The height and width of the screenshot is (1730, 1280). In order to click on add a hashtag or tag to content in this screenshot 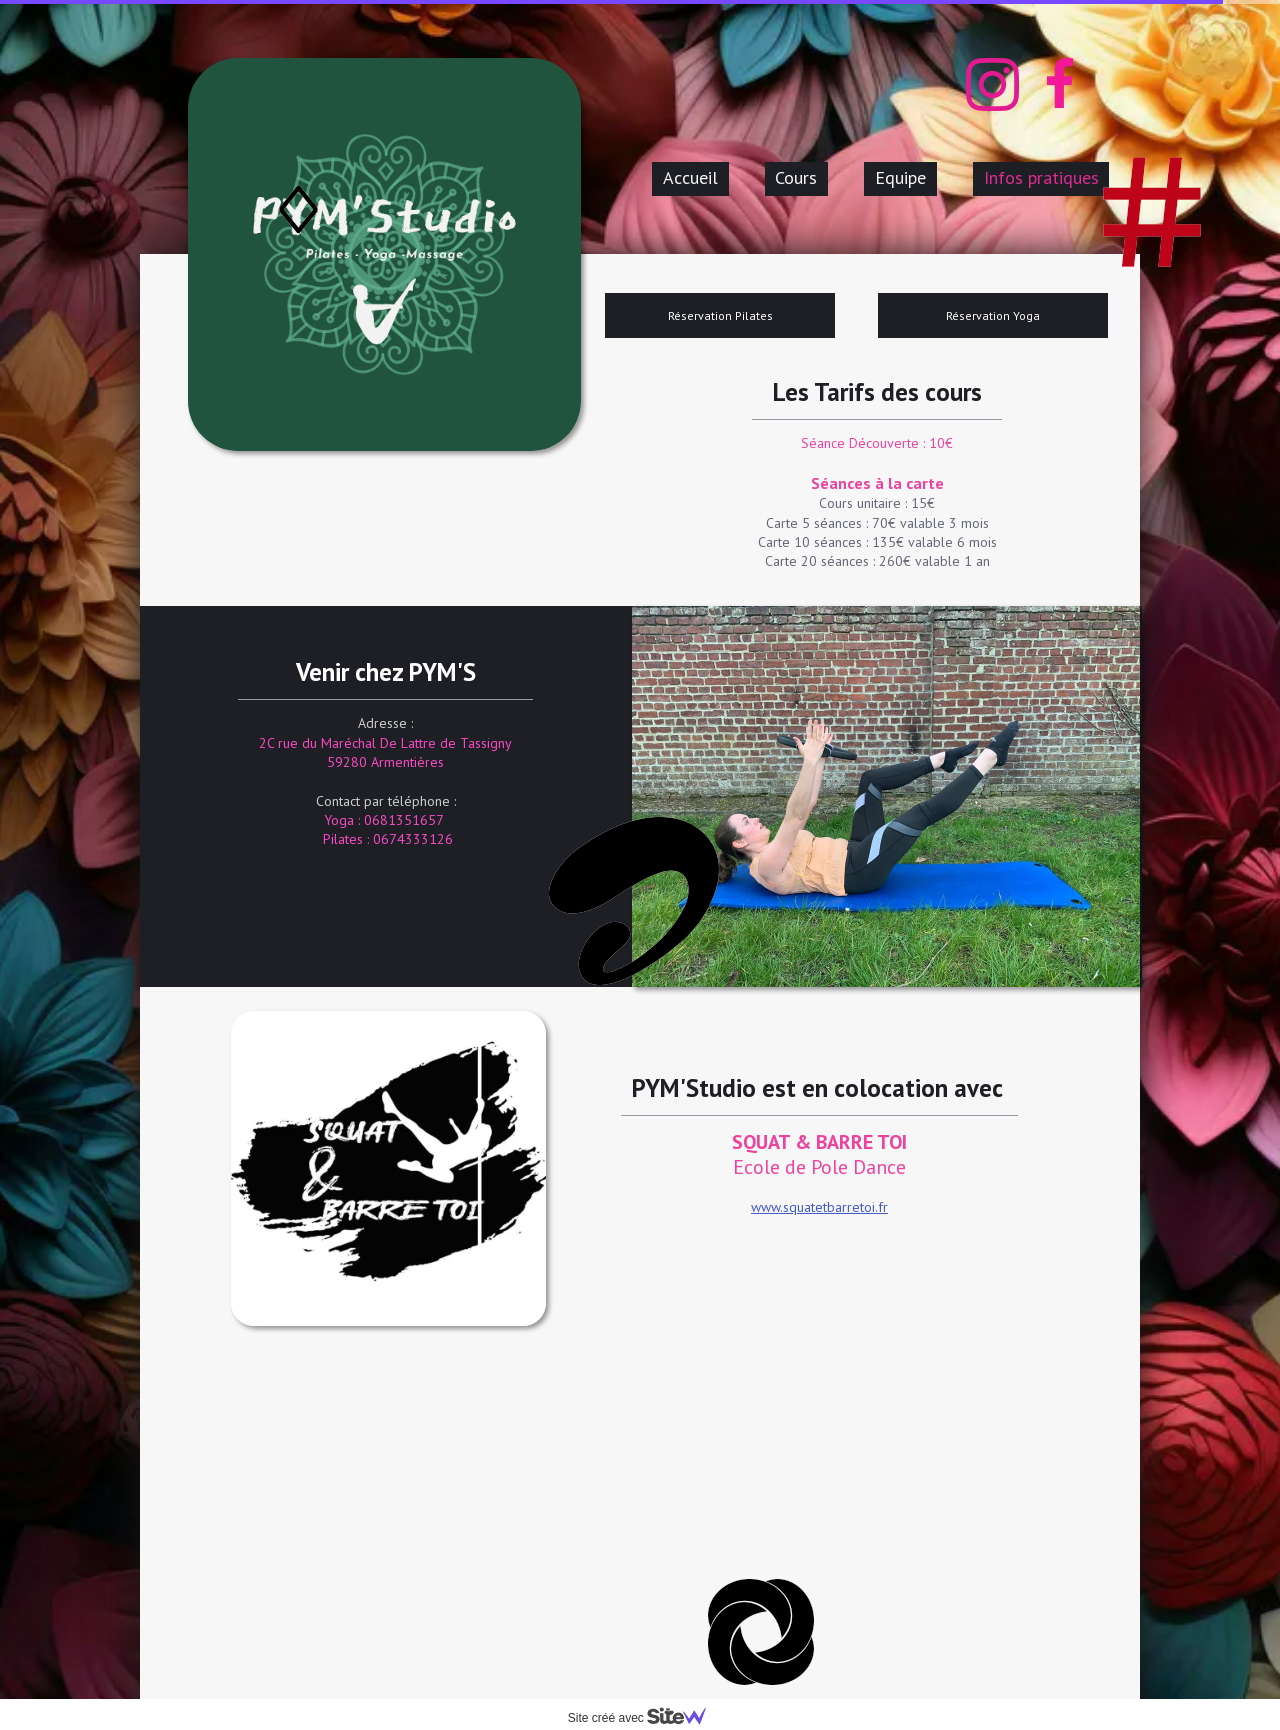, I will do `click(1152, 212)`.